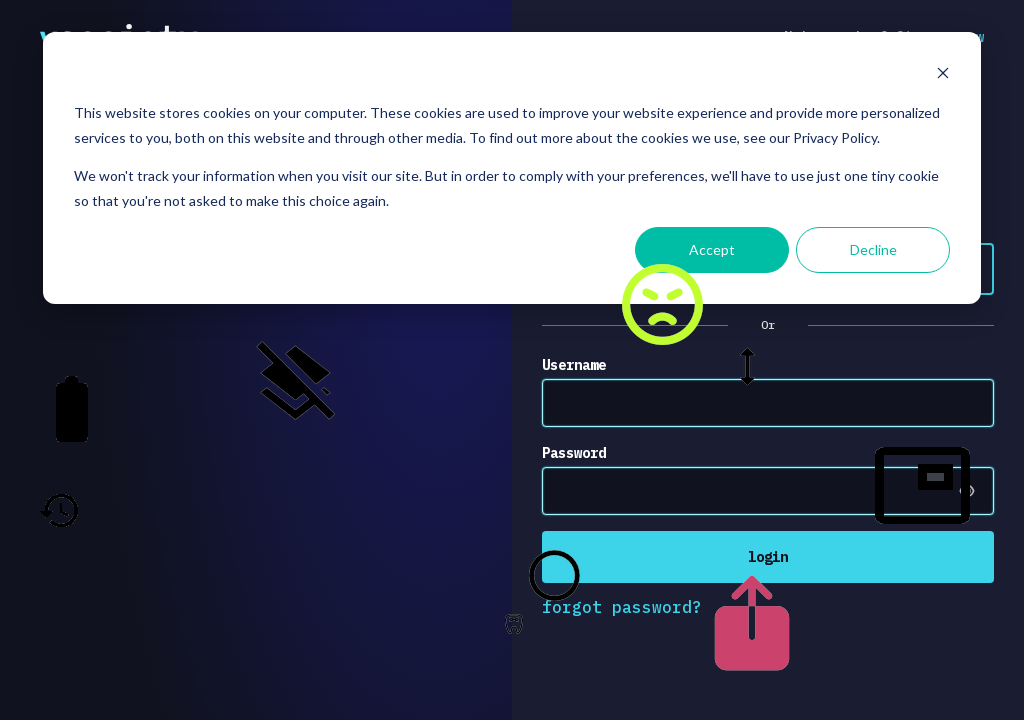  What do you see at coordinates (662, 304) in the screenshot?
I see `select angry reaction or emoji` at bounding box center [662, 304].